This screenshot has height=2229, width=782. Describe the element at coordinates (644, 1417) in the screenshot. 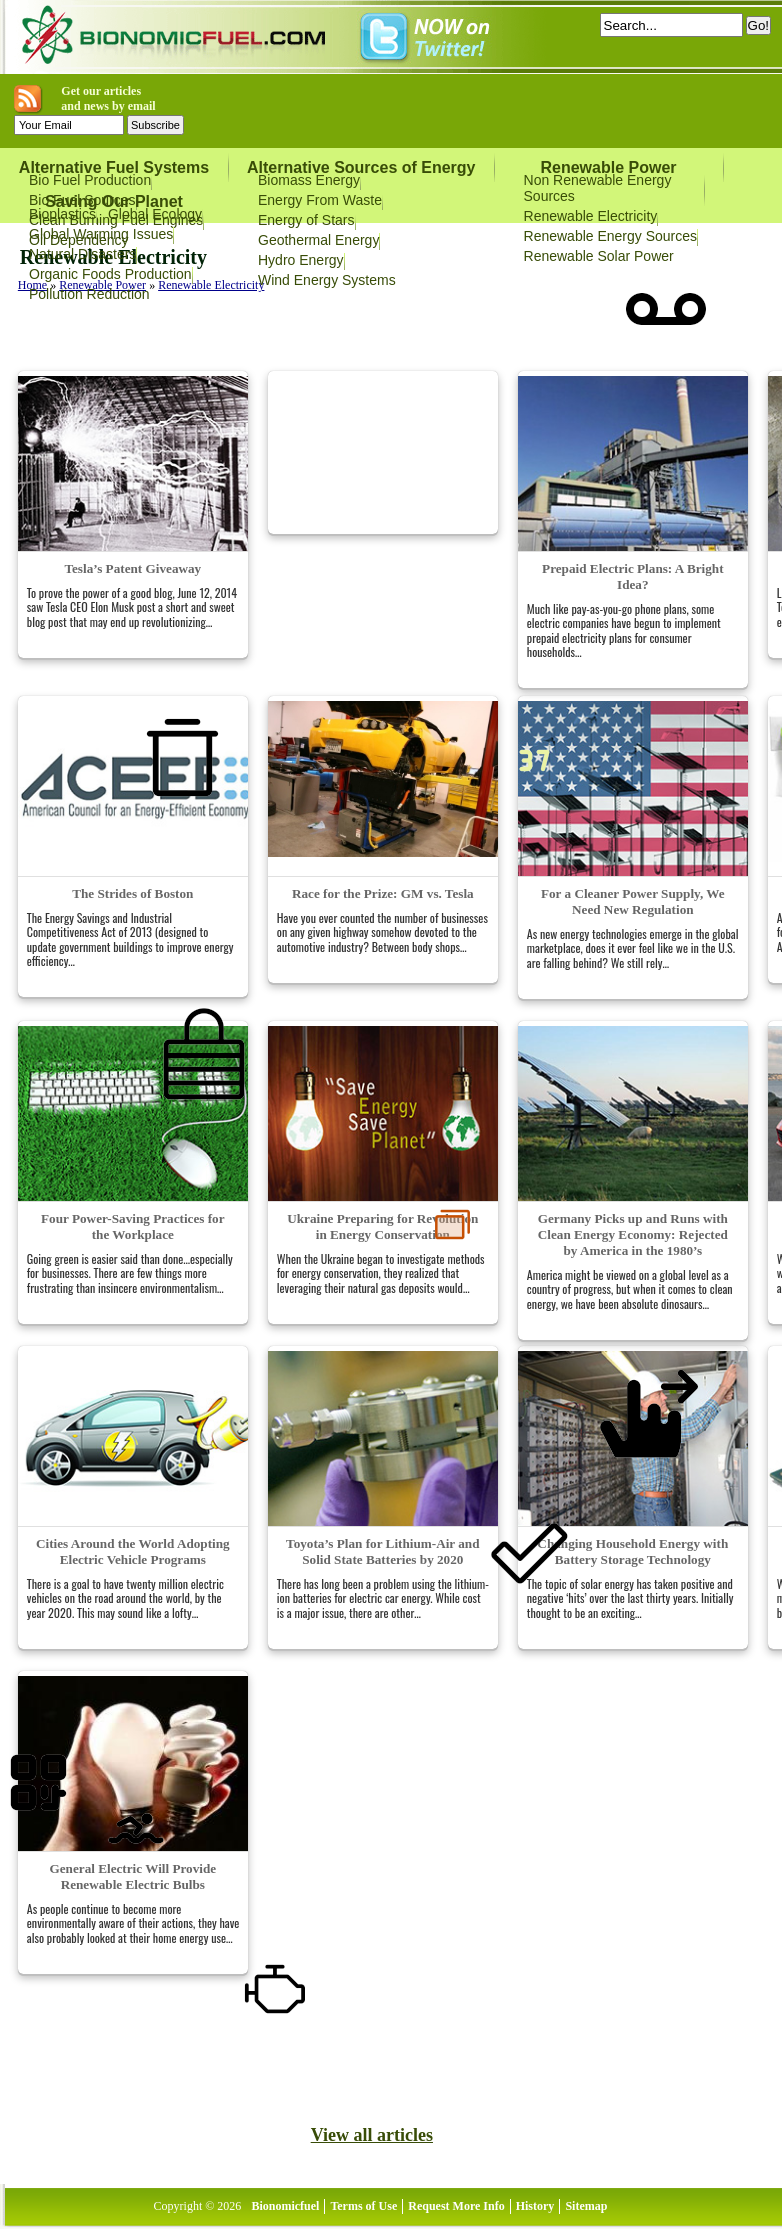

I see `swipe right to continue or proceed` at that location.